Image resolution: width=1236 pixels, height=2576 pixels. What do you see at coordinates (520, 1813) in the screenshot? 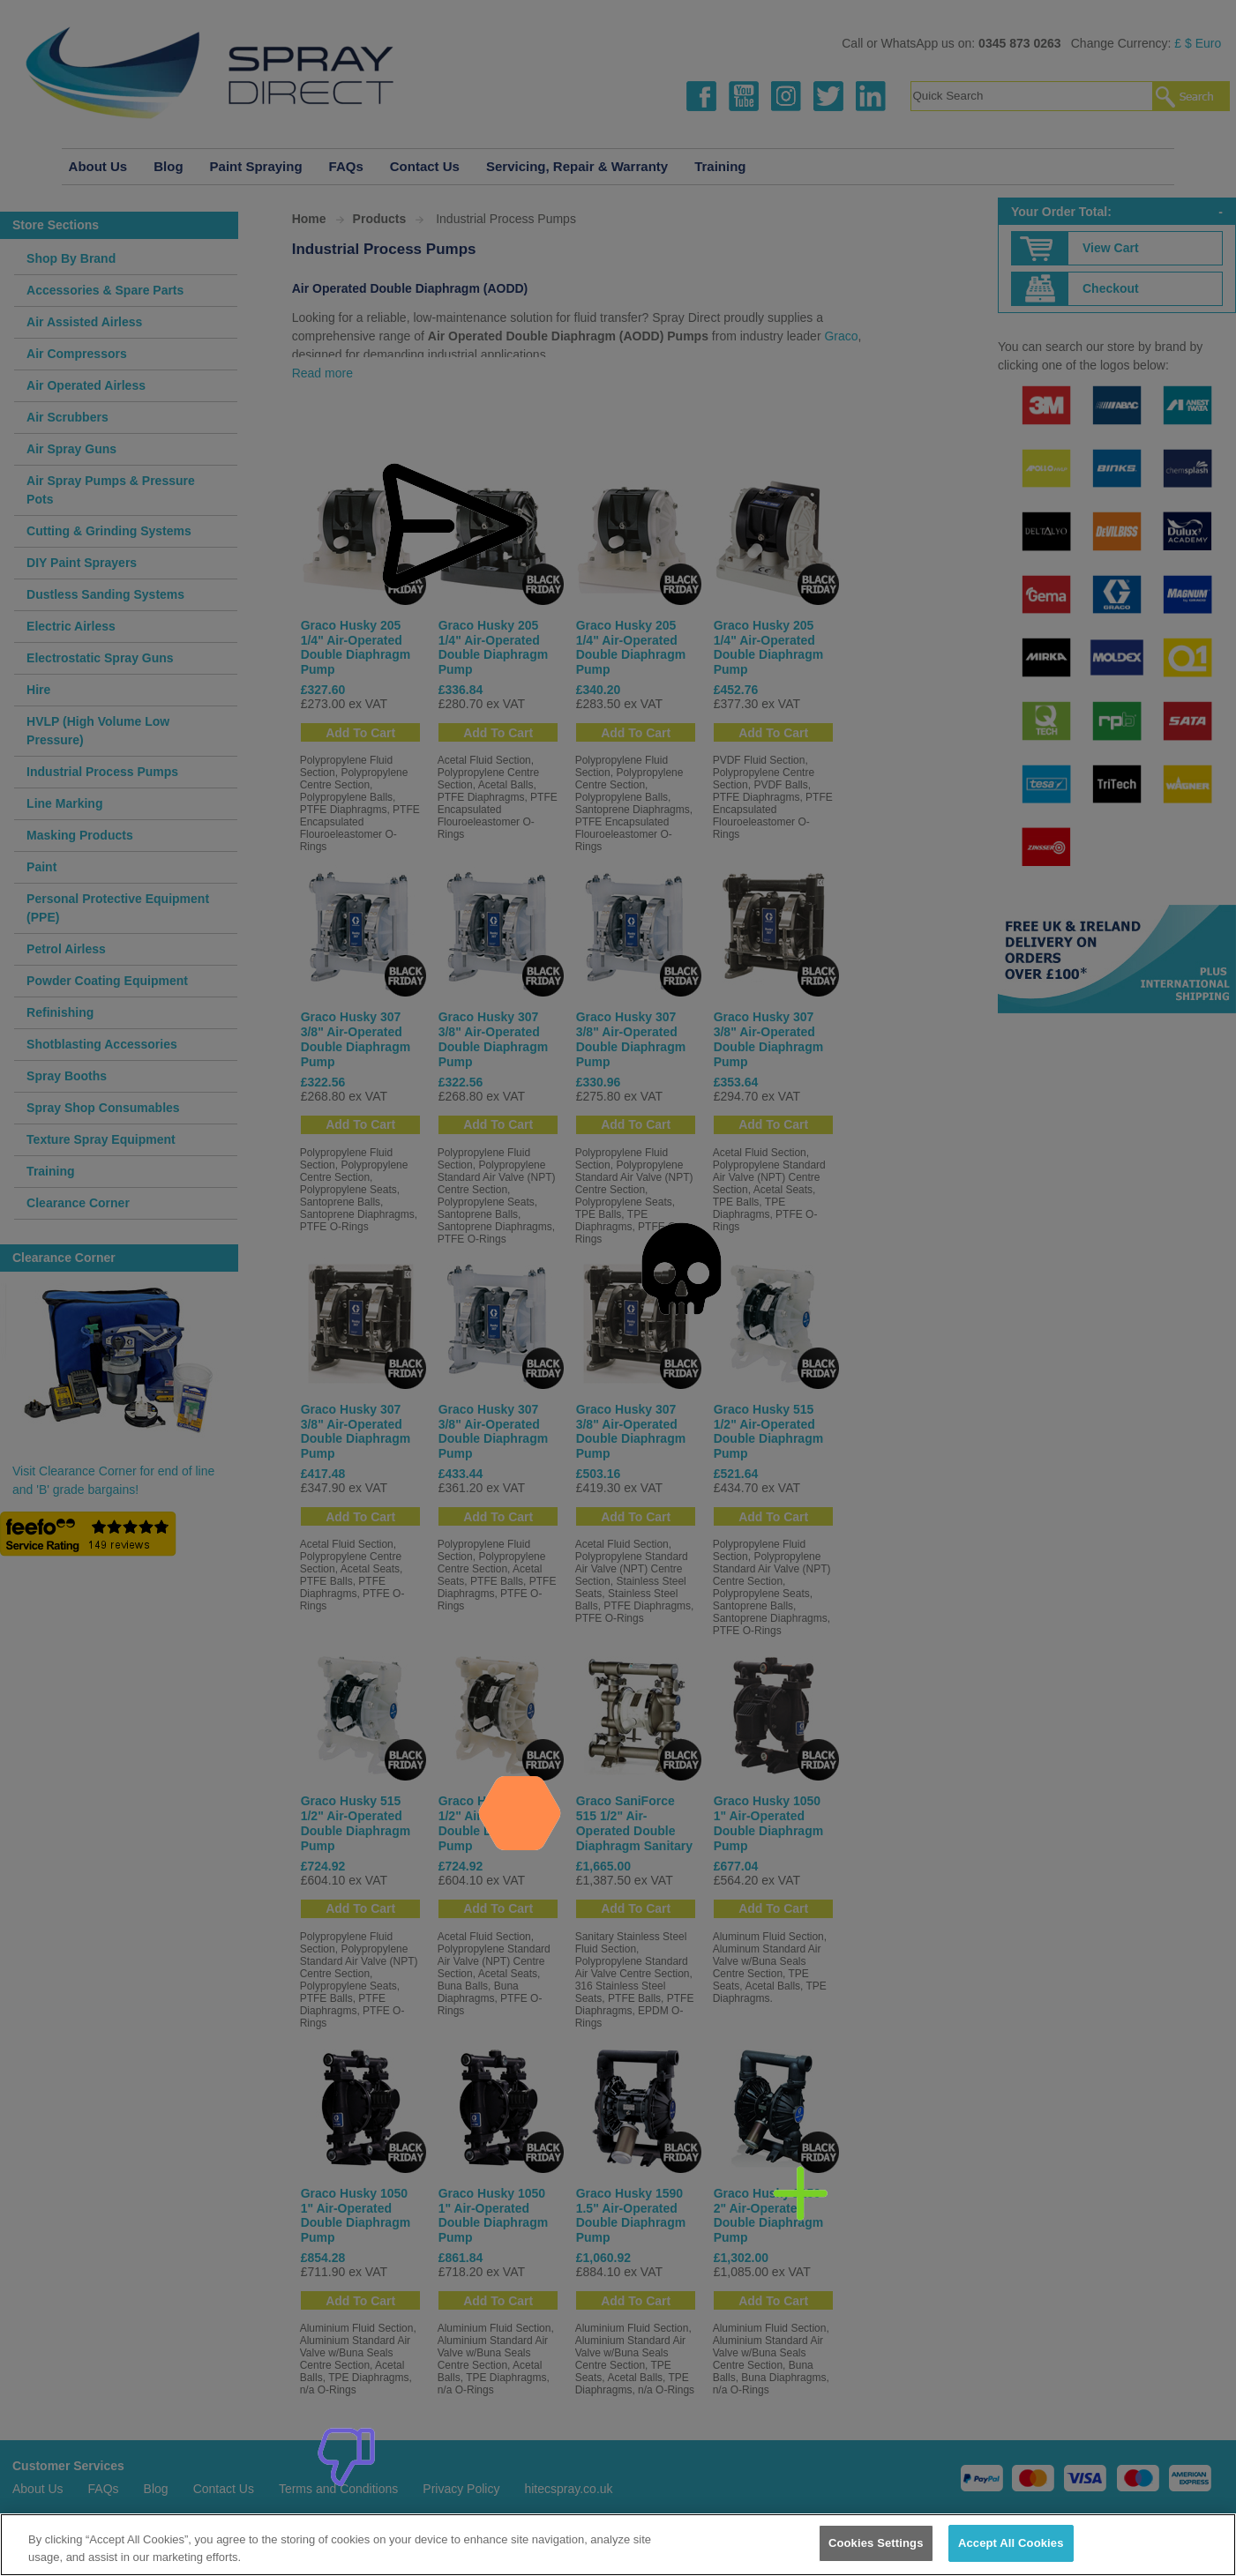
I see `hexagonal shape indicator or geometric element` at bounding box center [520, 1813].